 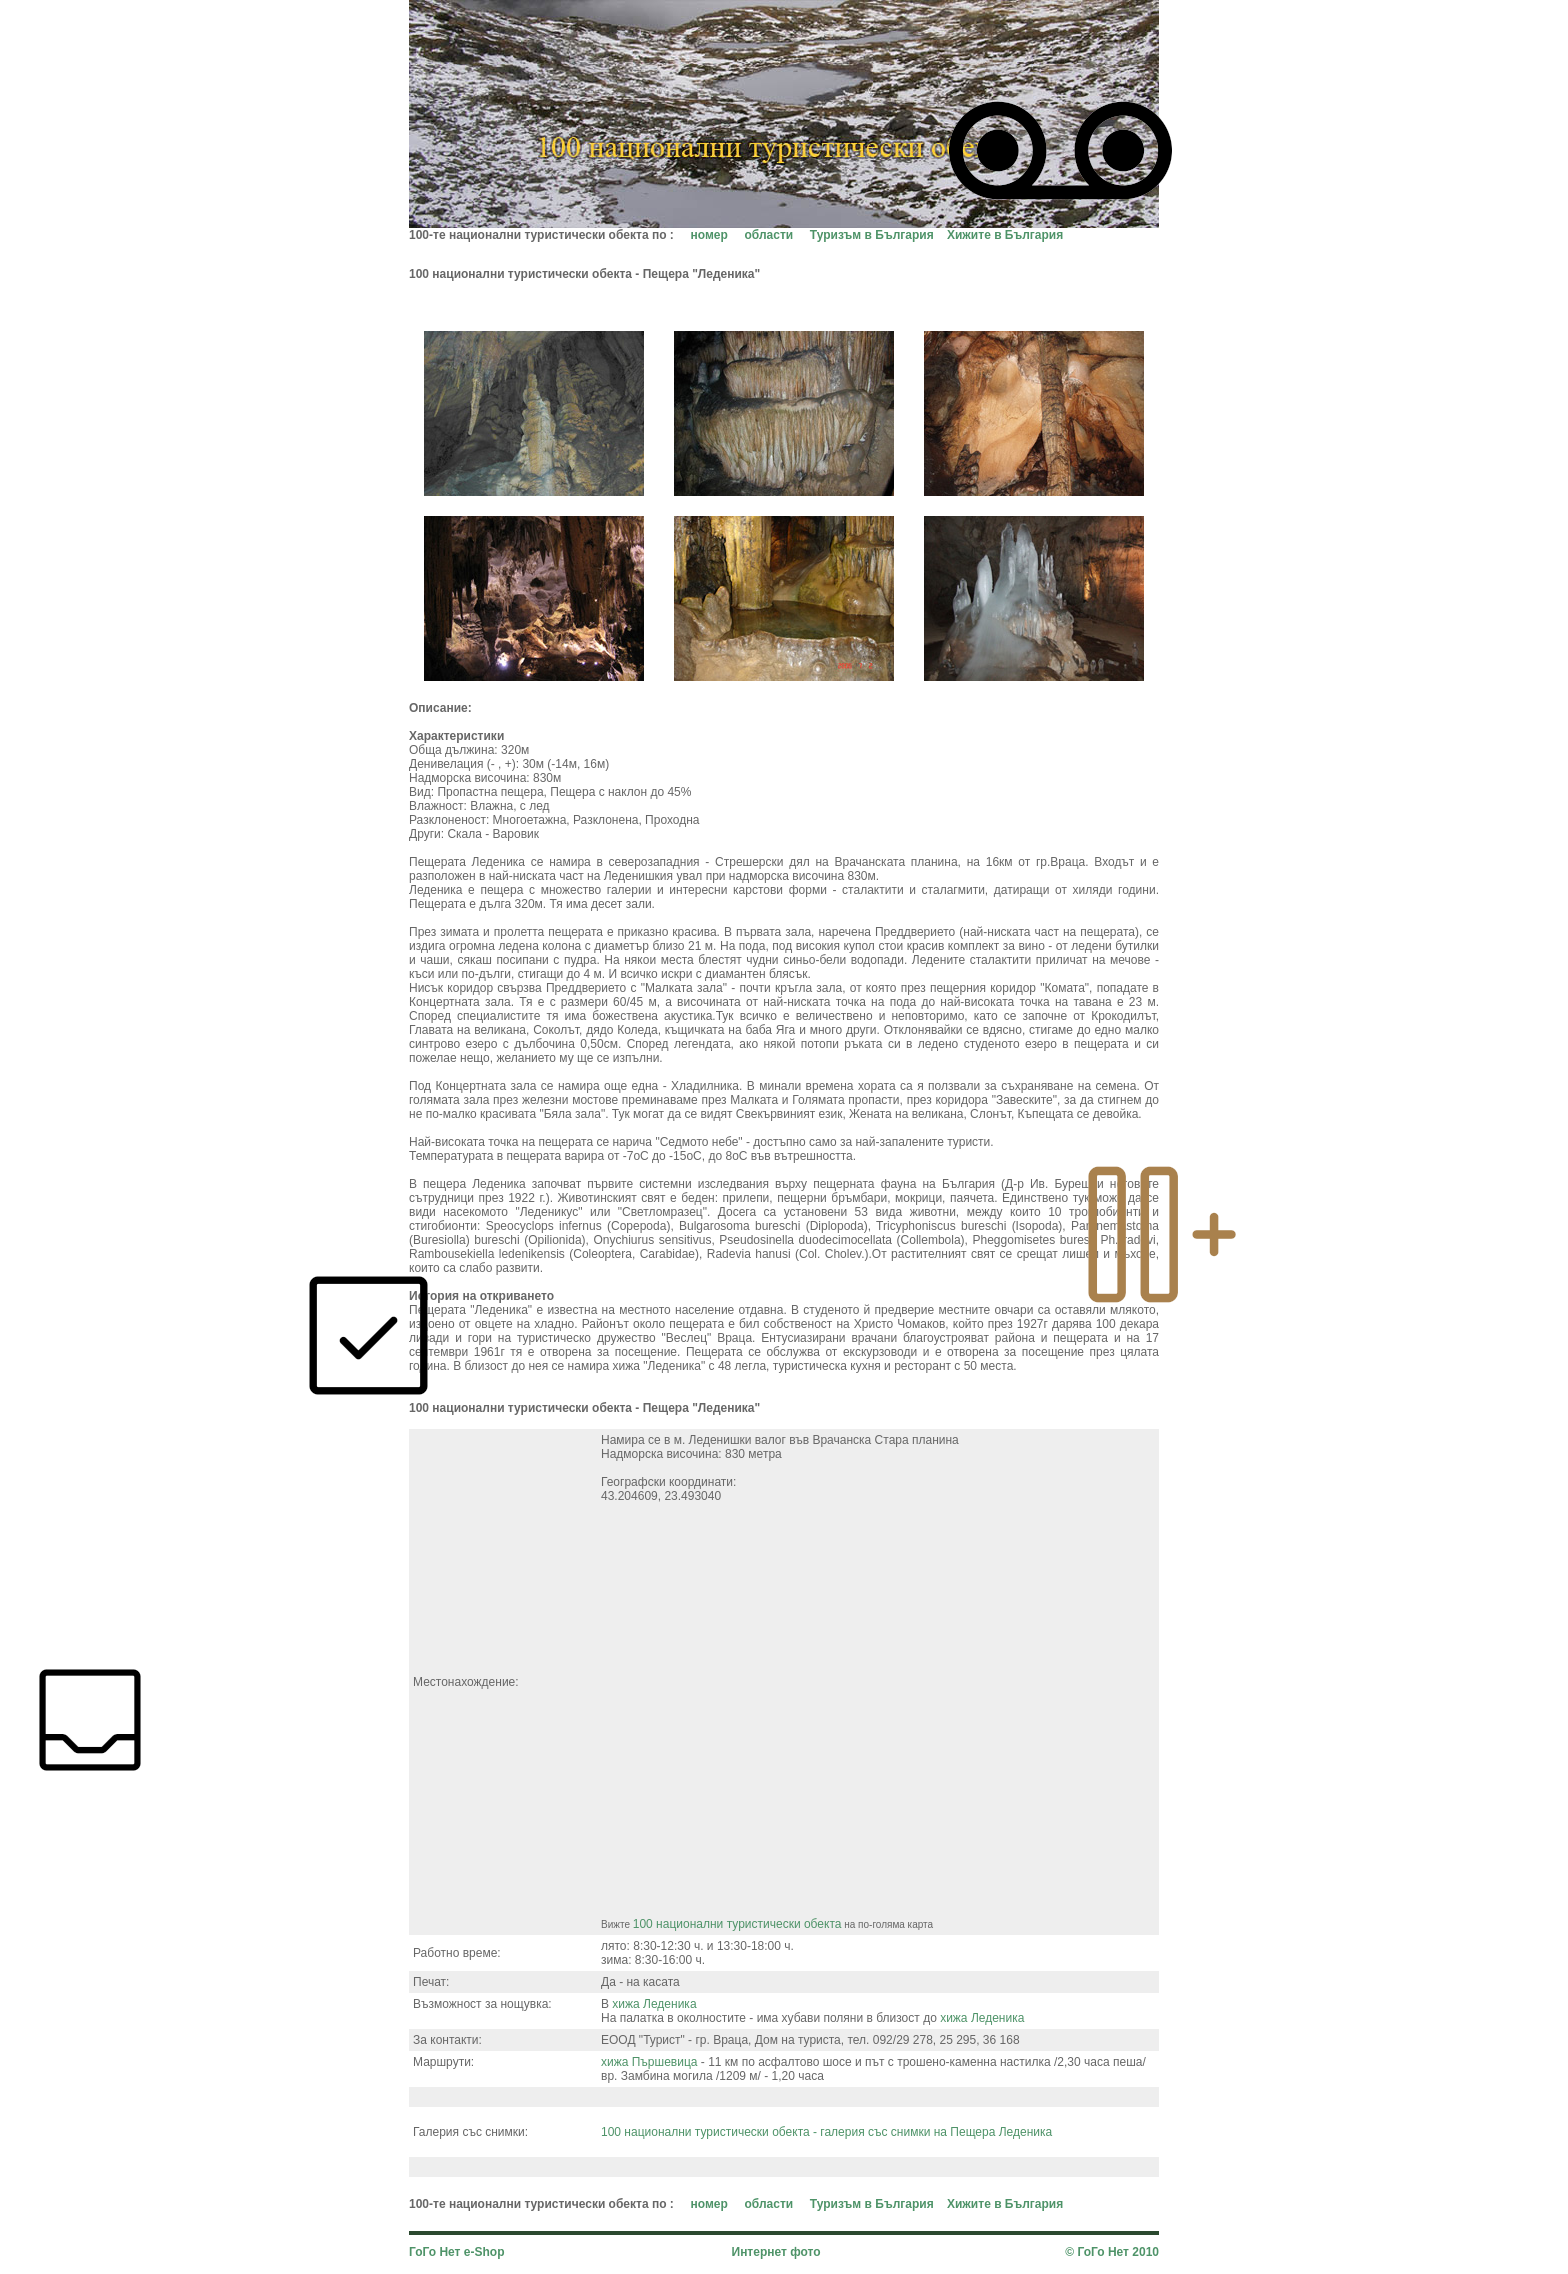 What do you see at coordinates (368, 1335) in the screenshot?
I see `mark a task as complete` at bounding box center [368, 1335].